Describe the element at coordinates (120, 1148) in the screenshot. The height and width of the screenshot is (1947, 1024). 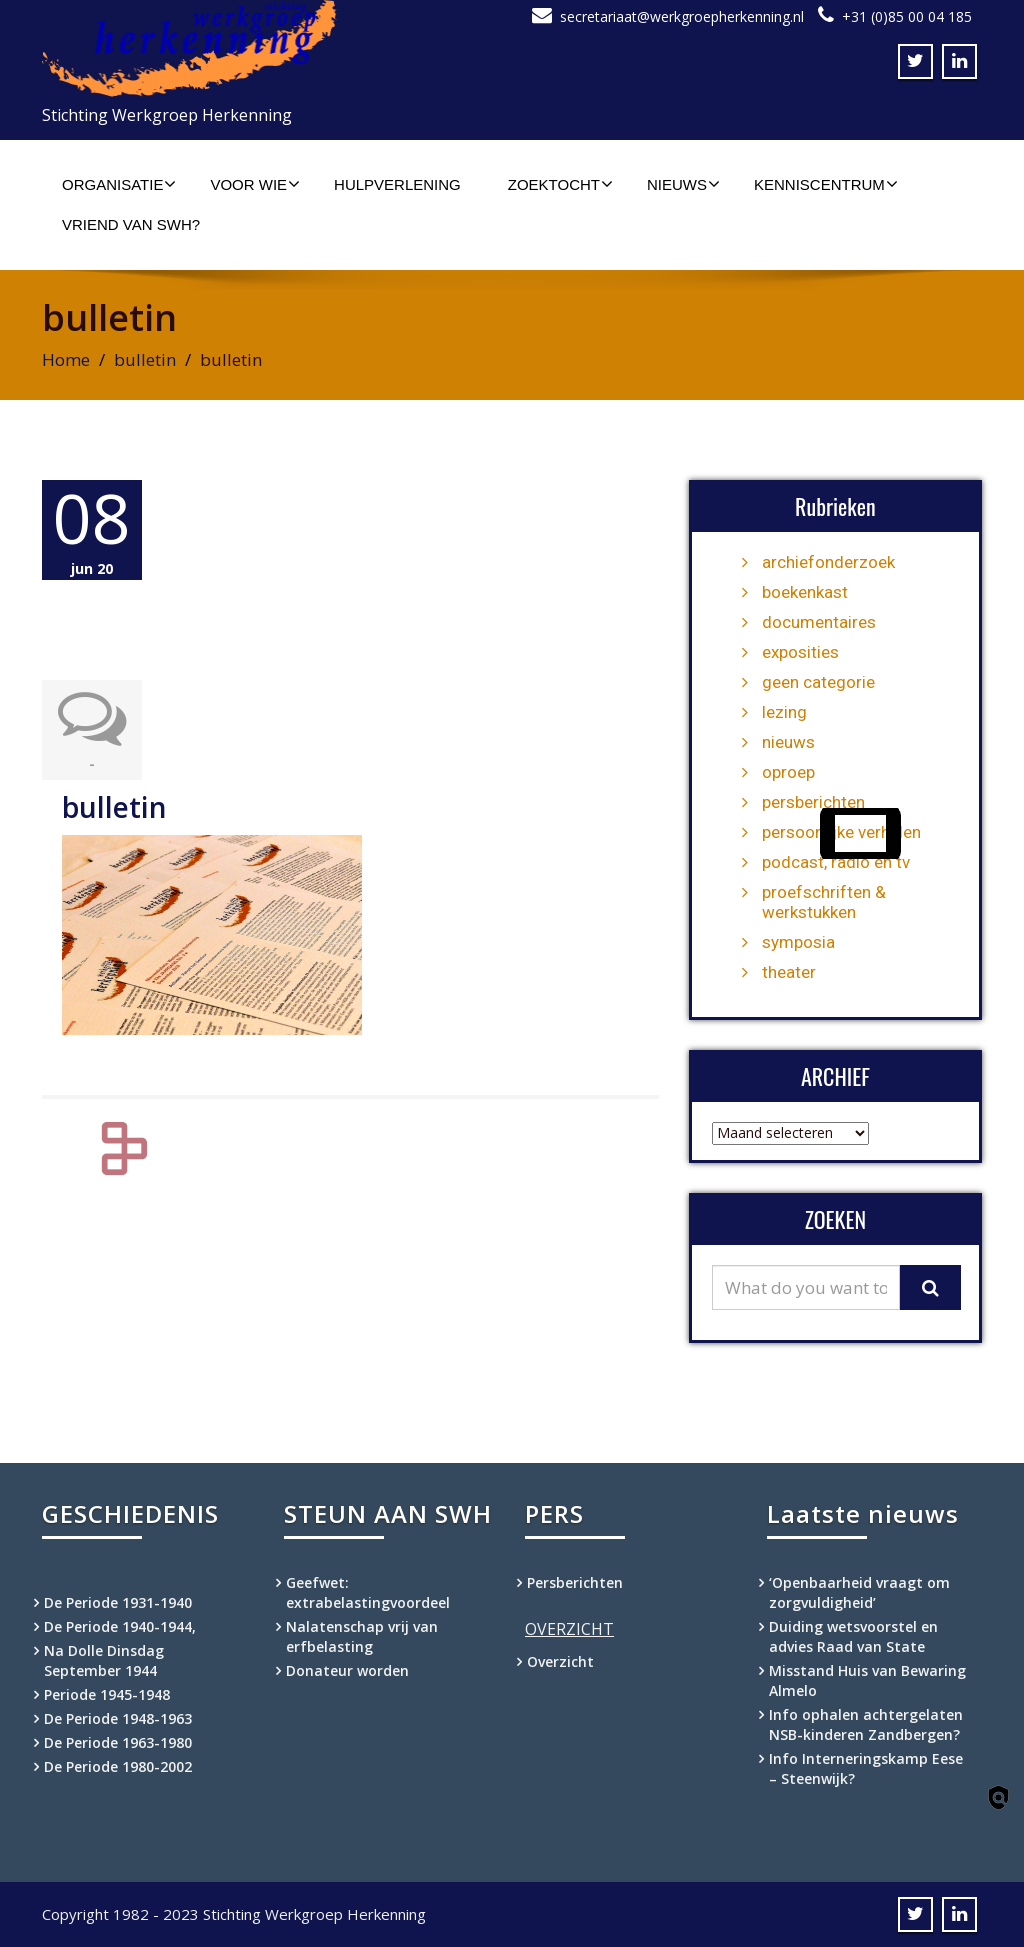
I see `open replit` at that location.